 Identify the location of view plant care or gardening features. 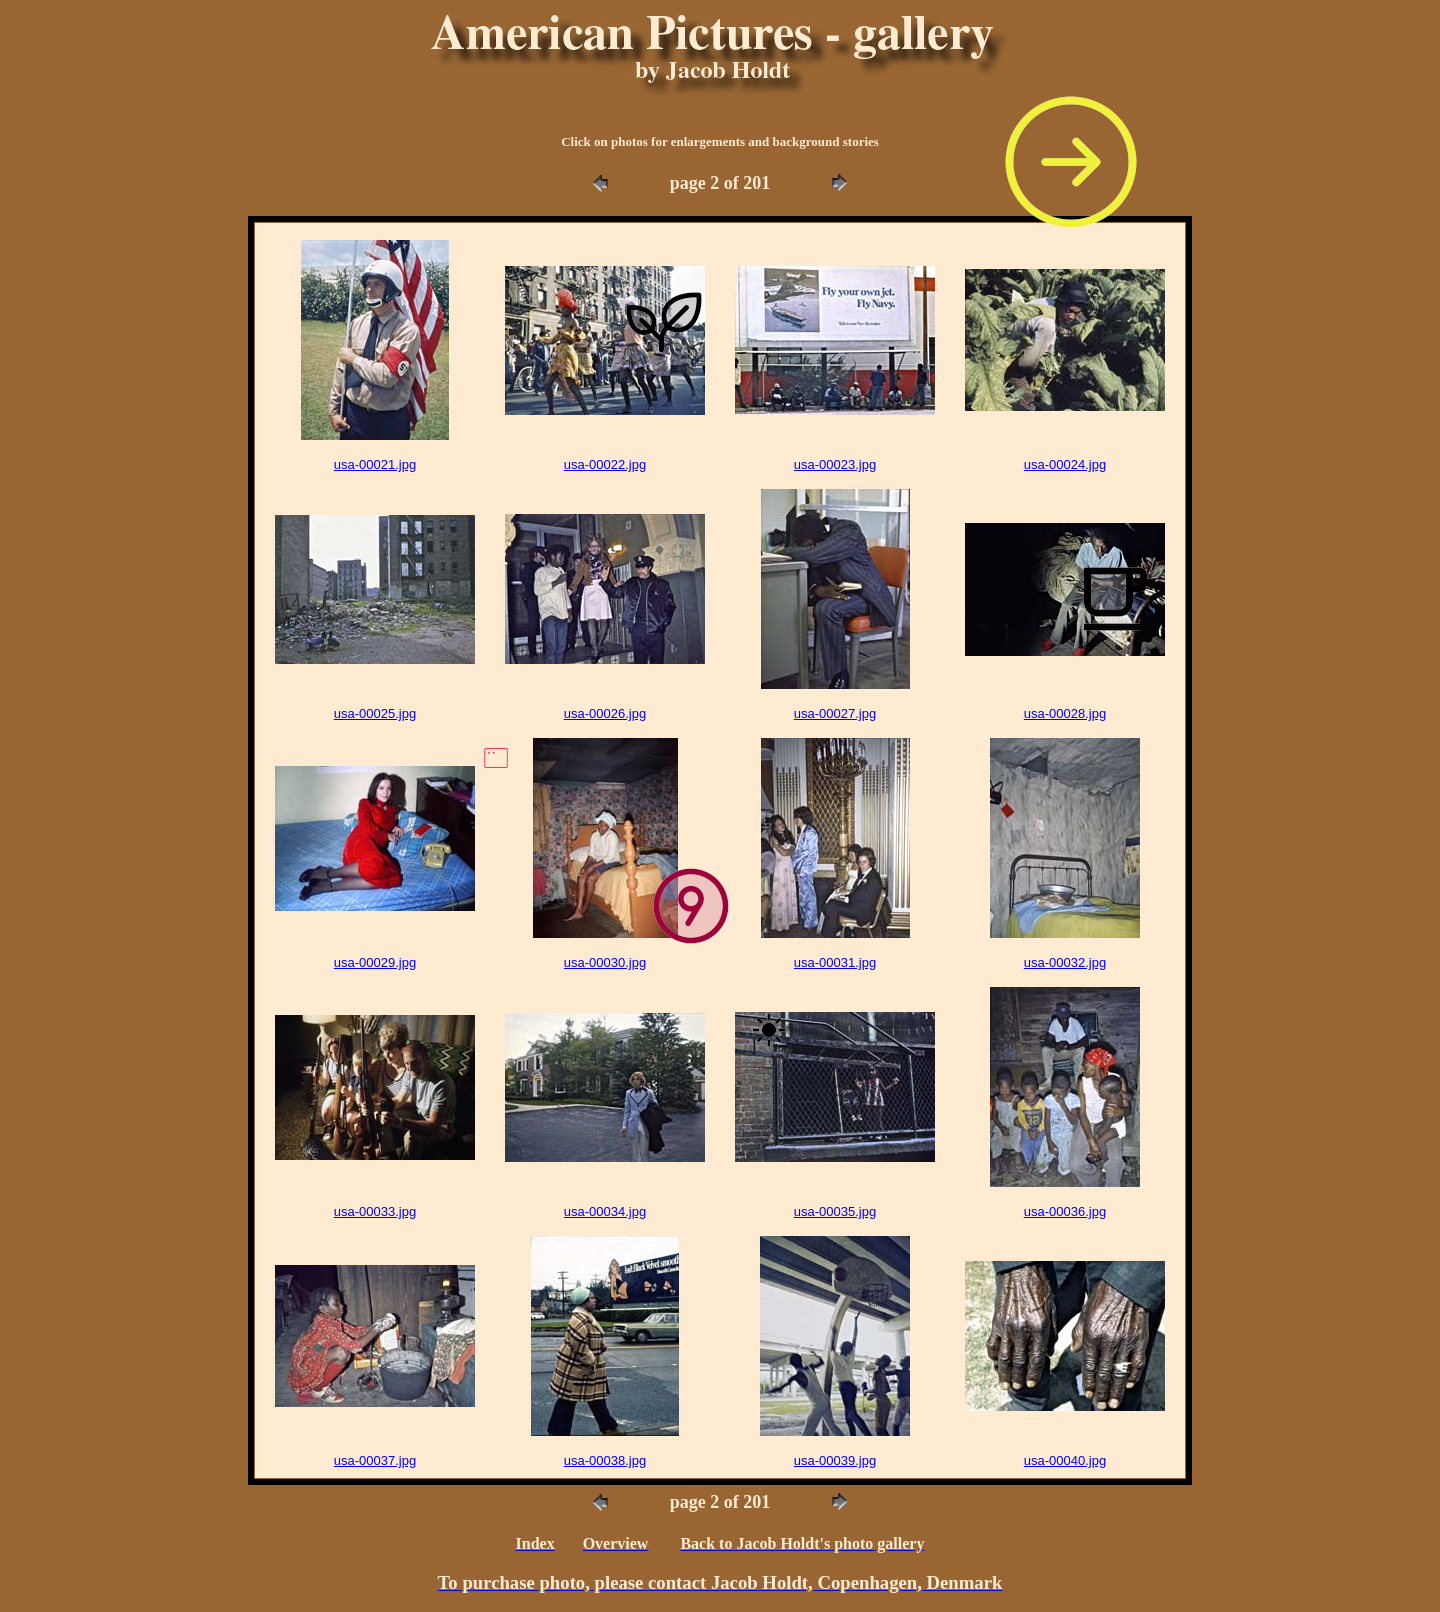
(664, 320).